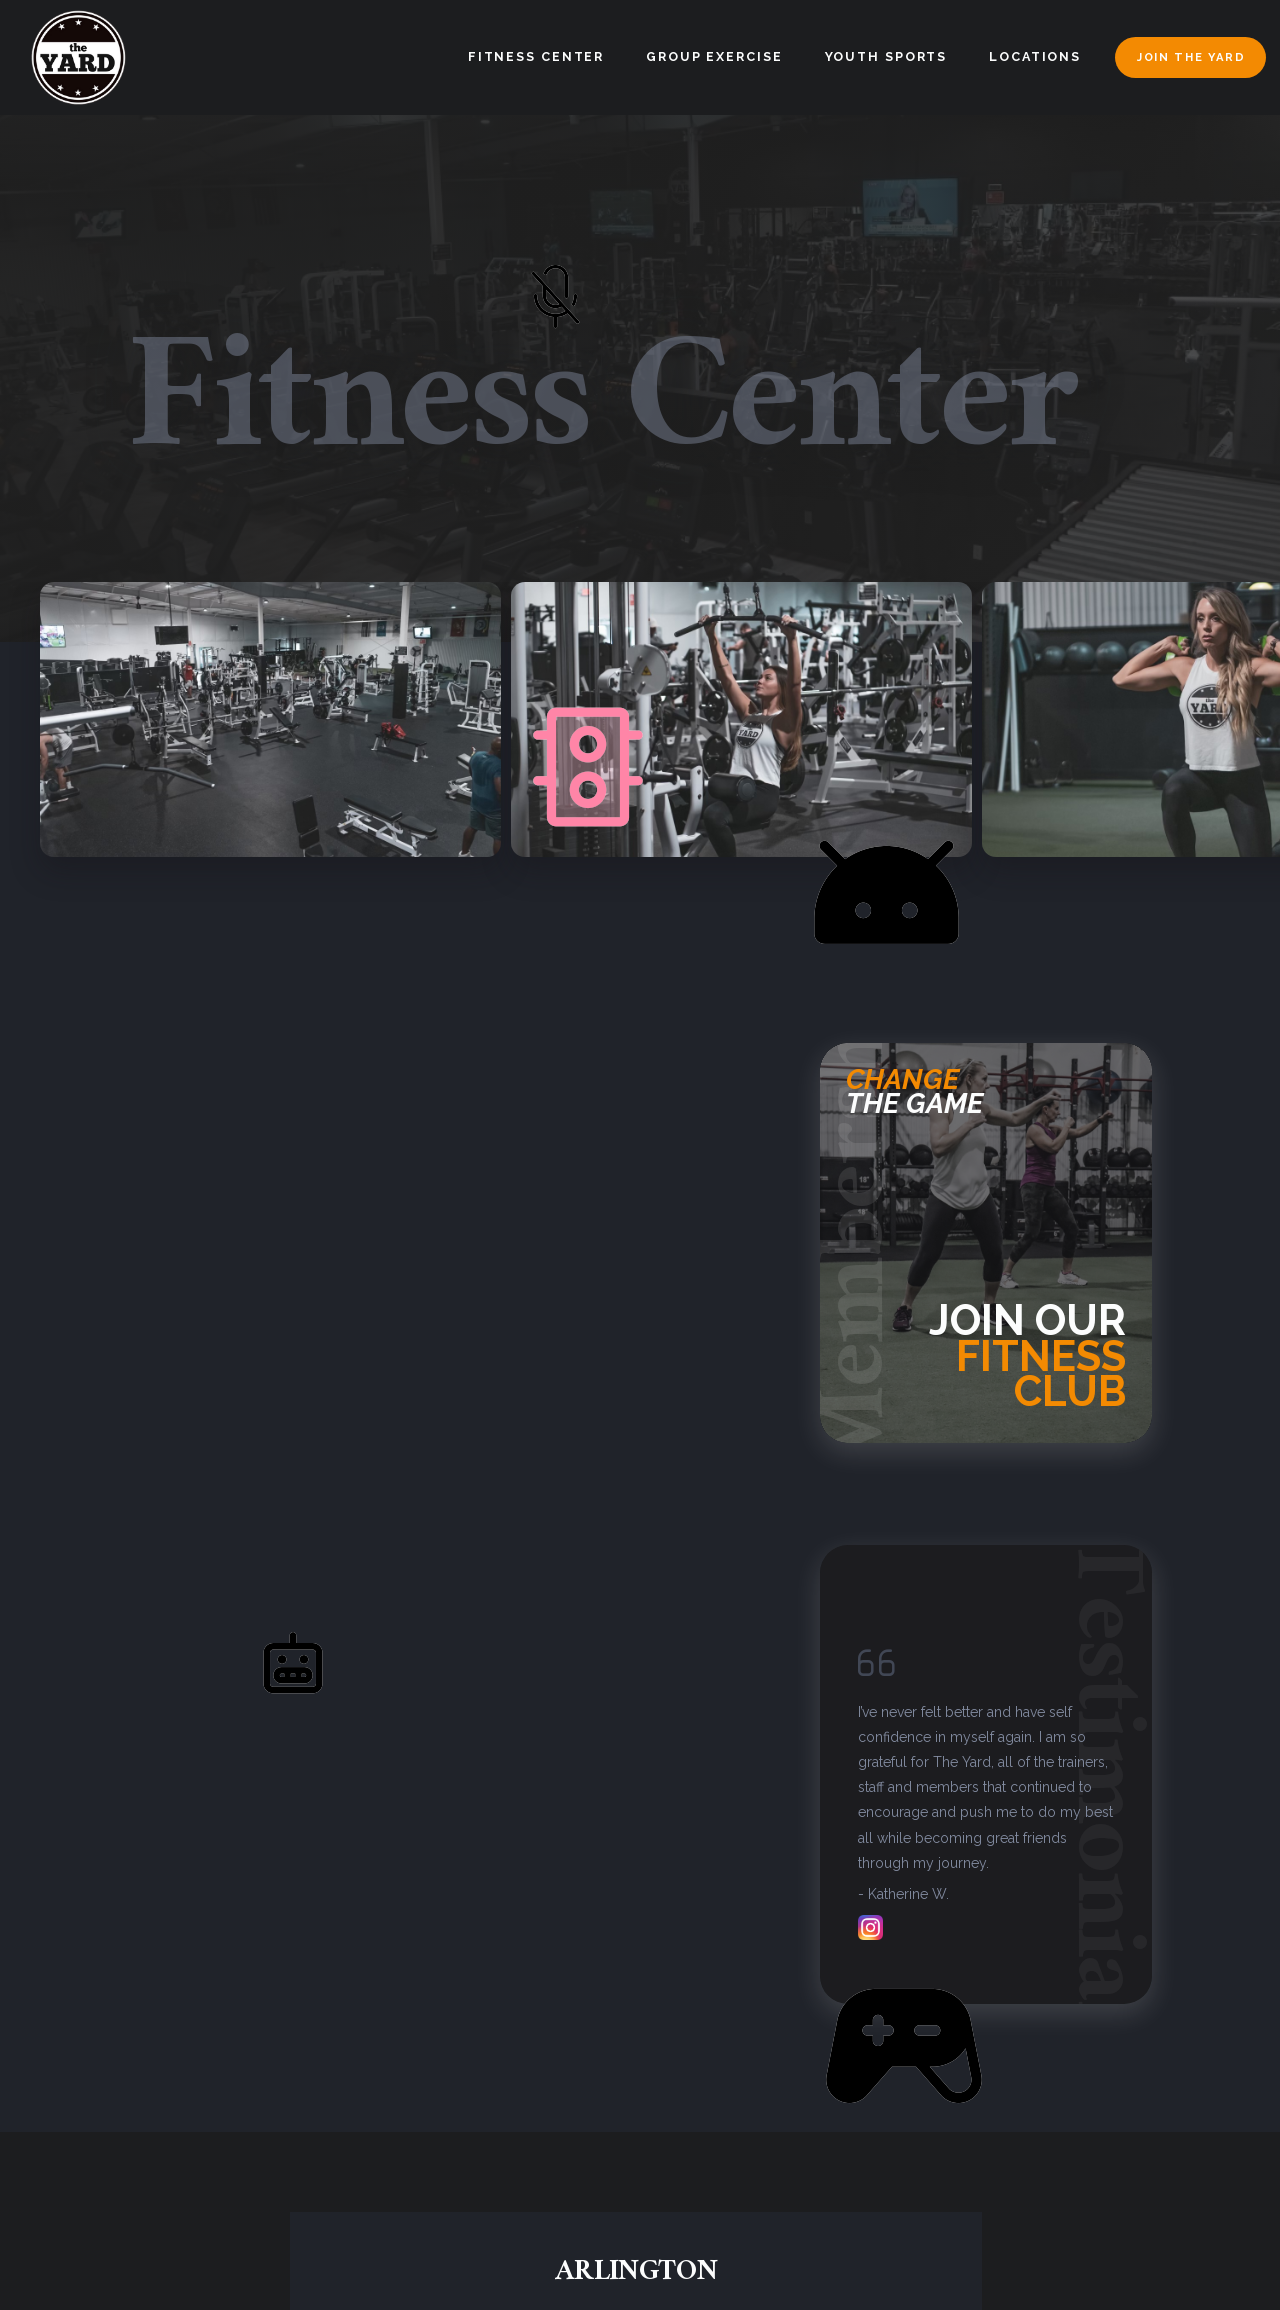  What do you see at coordinates (293, 1666) in the screenshot?
I see `access AI assistant or chatbot` at bounding box center [293, 1666].